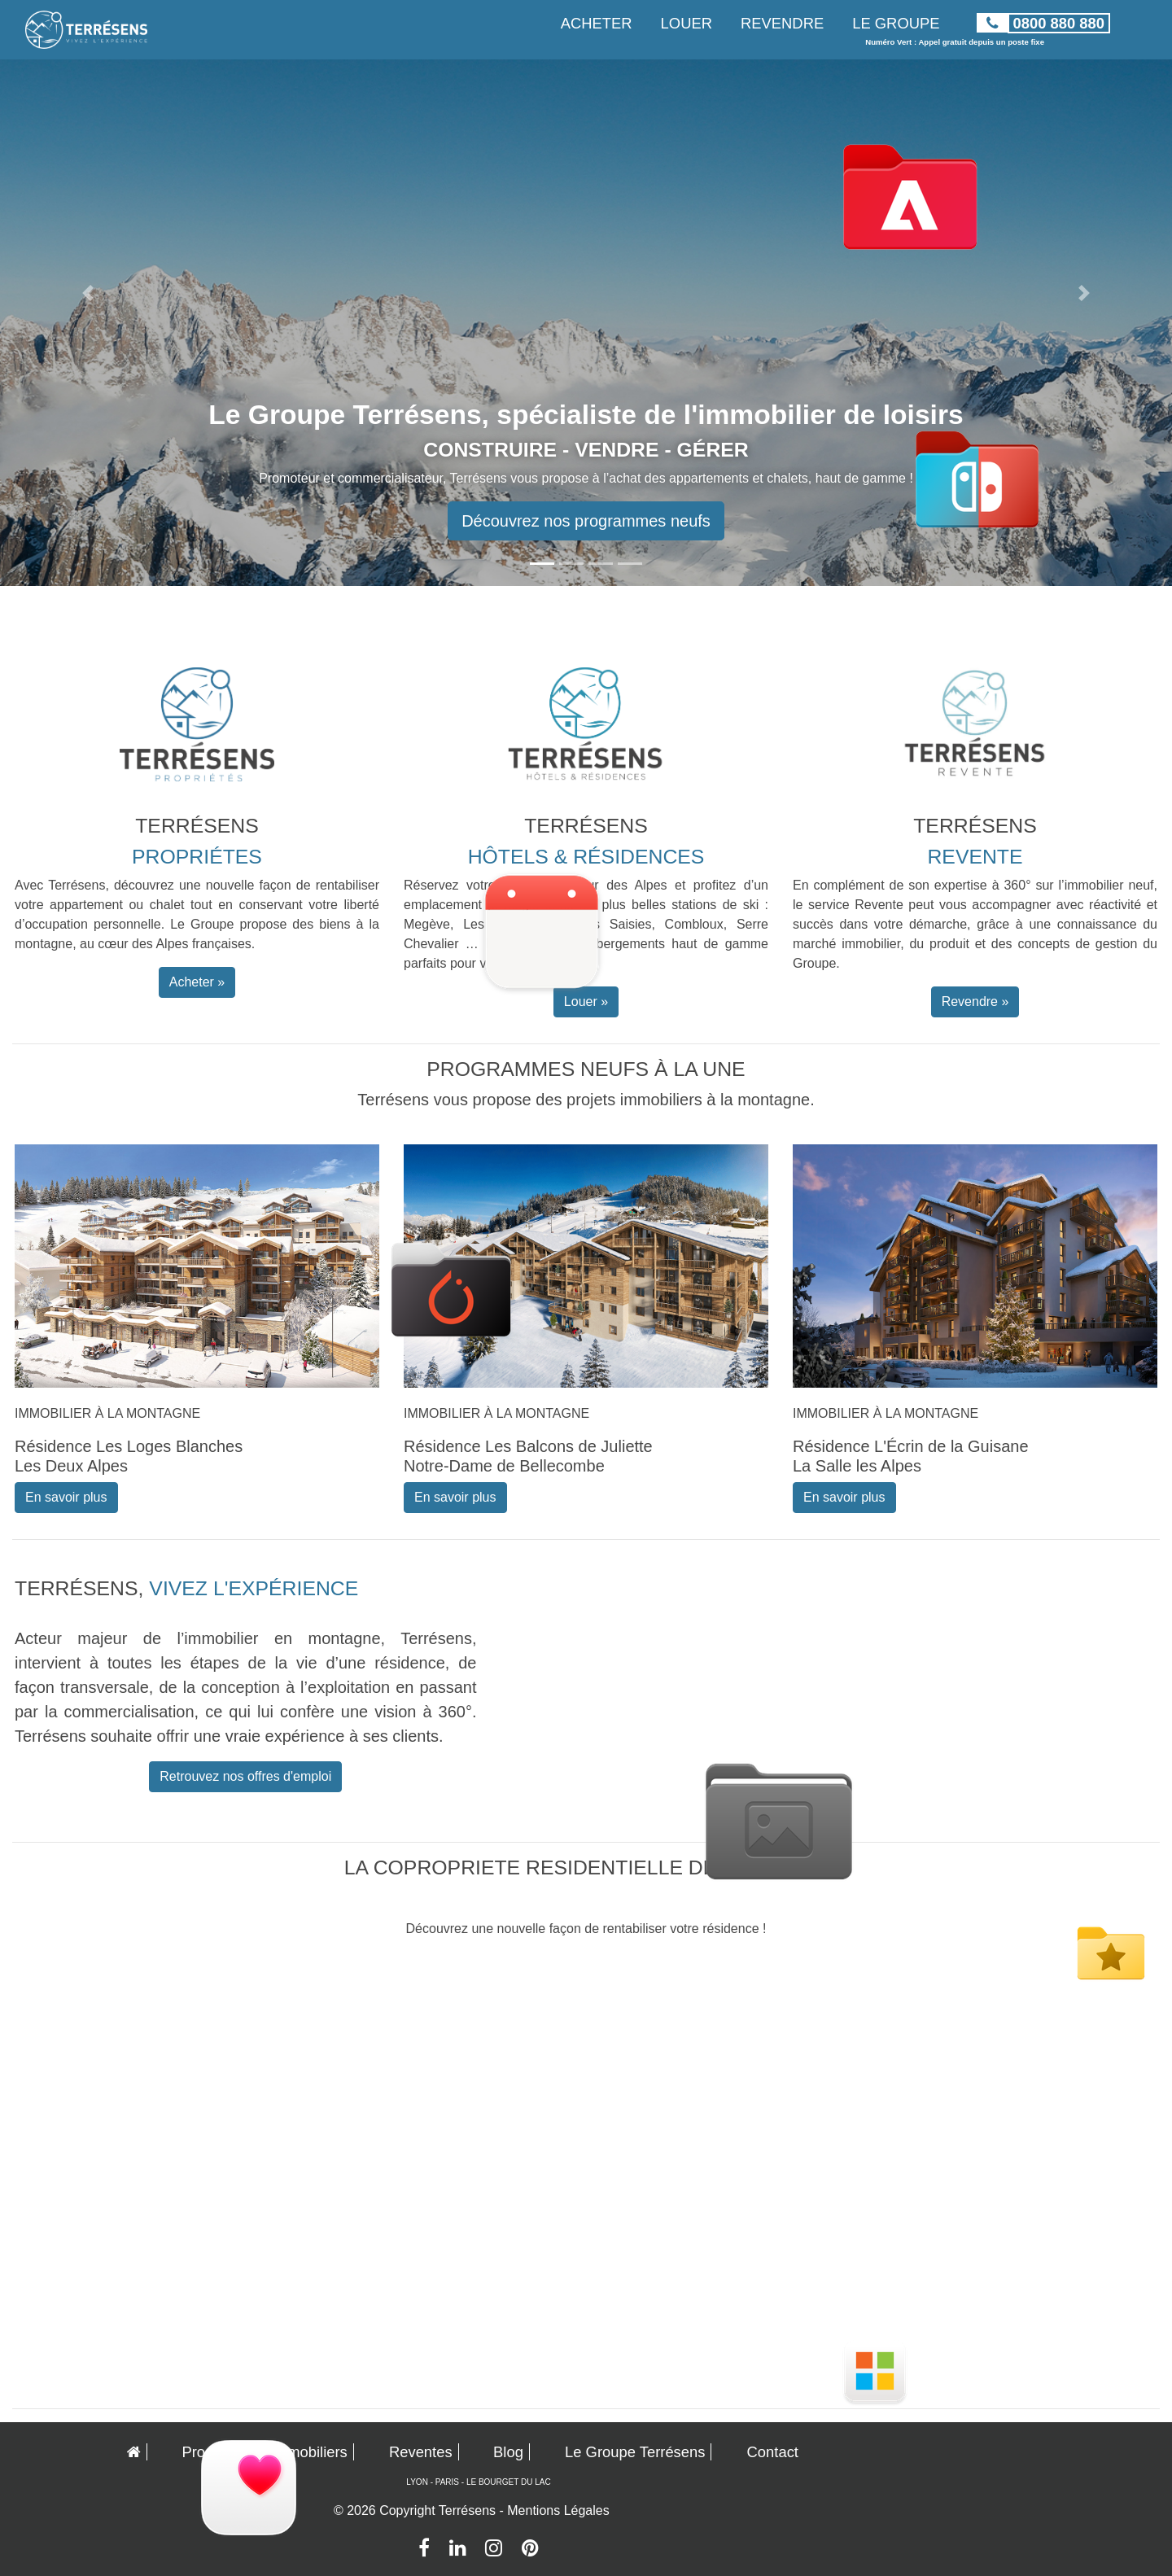 The width and height of the screenshot is (1172, 2576). What do you see at coordinates (1111, 1955) in the screenshot?
I see `open your favorites folder` at bounding box center [1111, 1955].